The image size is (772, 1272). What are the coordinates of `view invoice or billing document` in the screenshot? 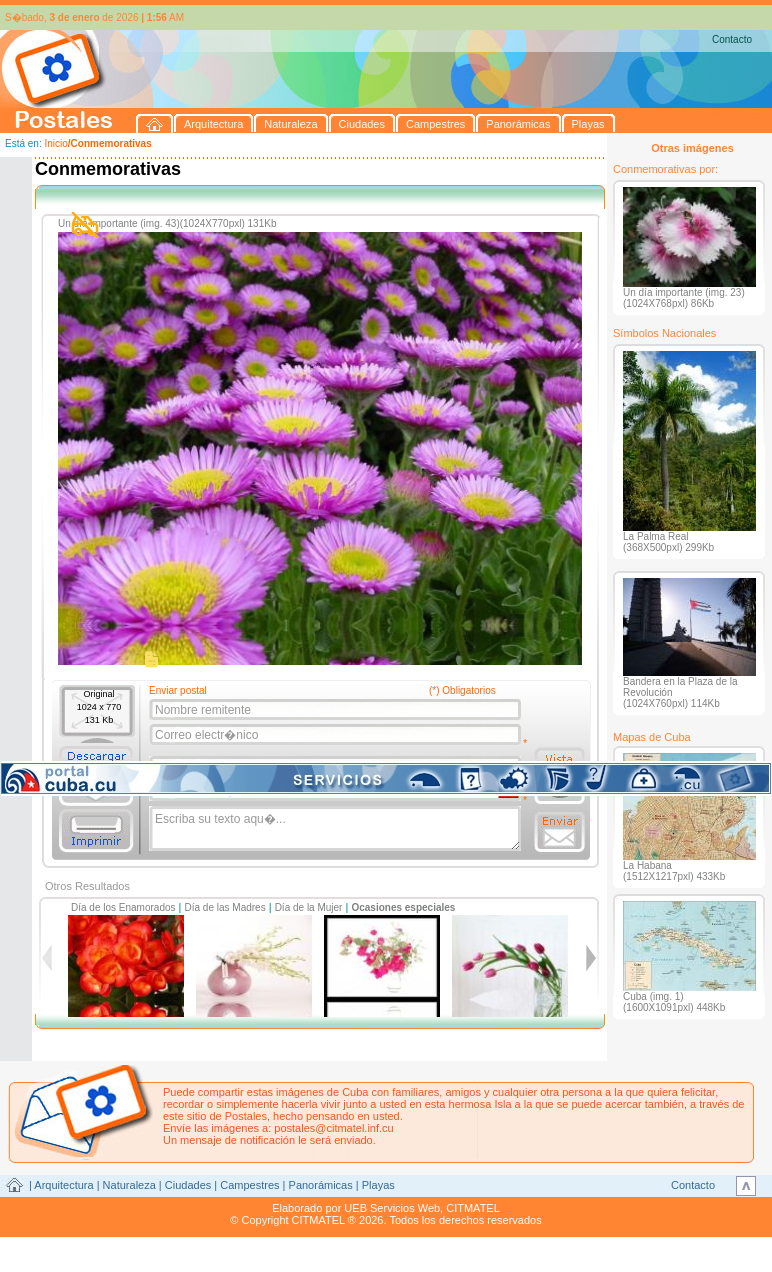 It's located at (151, 659).